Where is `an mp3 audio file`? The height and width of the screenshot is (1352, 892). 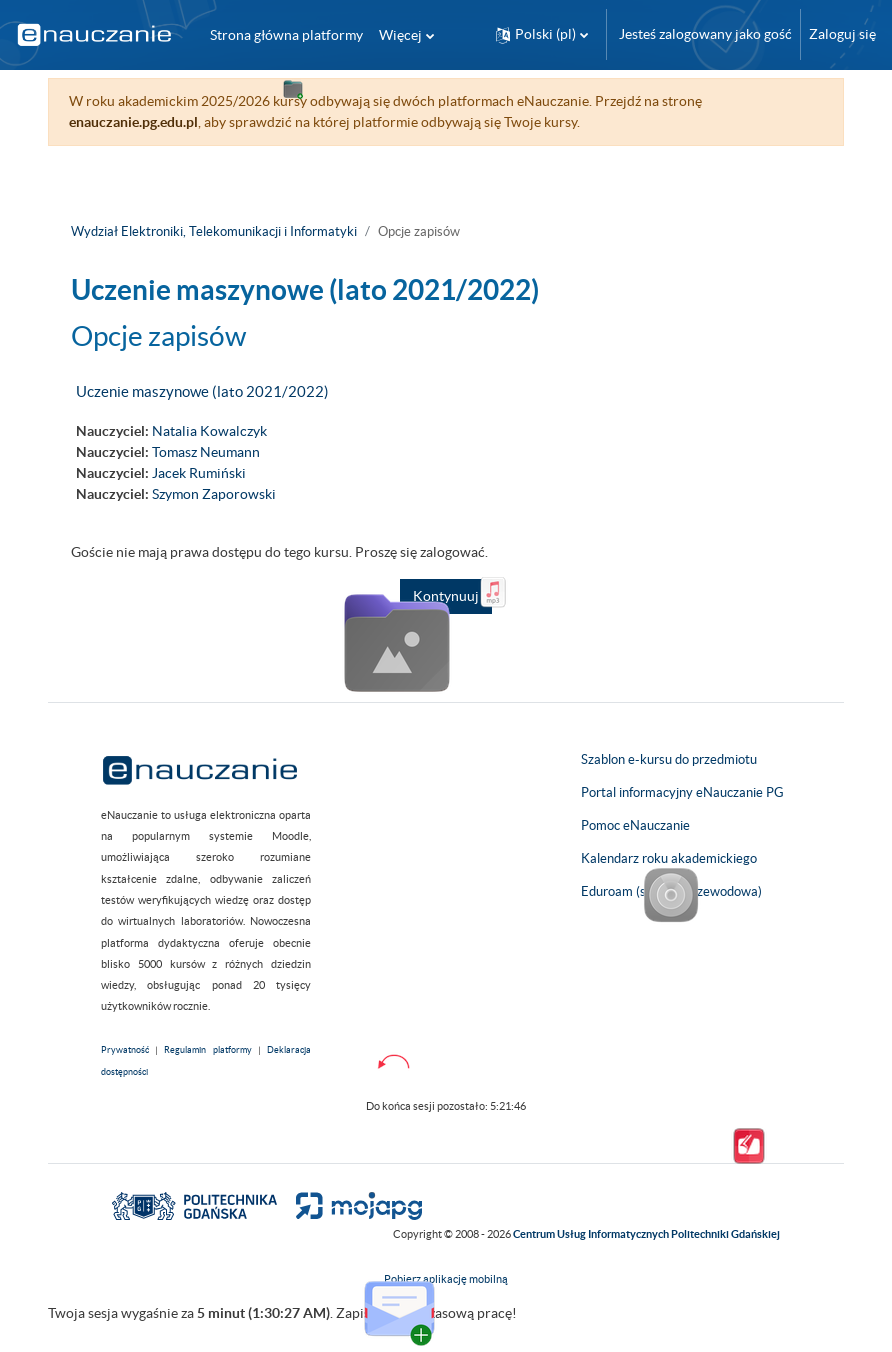
an mp3 audio file is located at coordinates (493, 592).